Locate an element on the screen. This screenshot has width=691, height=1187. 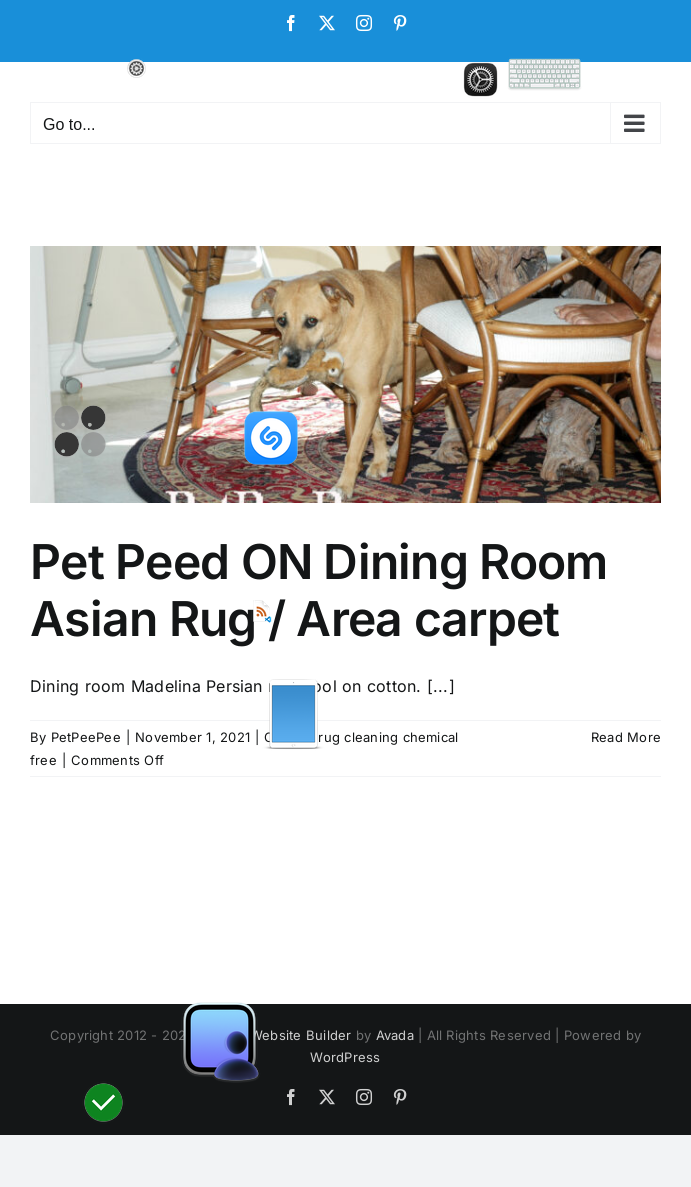
iPad device icon for system identification is located at coordinates (293, 714).